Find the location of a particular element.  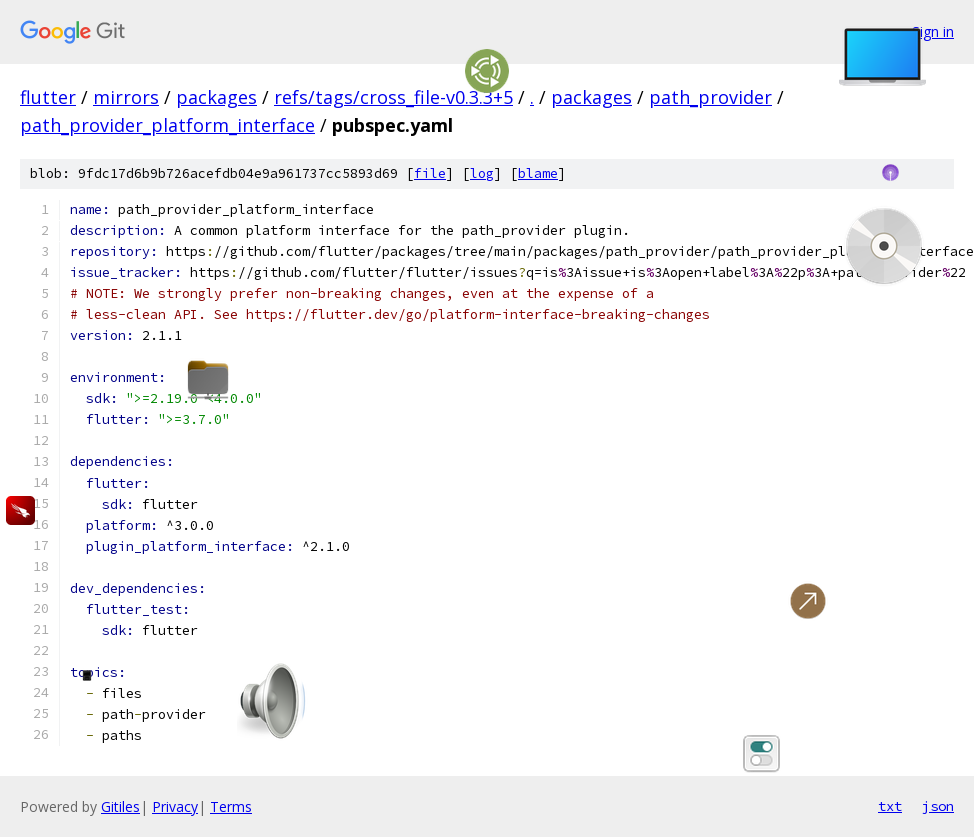

indicates audio is set to low volume is located at coordinates (278, 701).